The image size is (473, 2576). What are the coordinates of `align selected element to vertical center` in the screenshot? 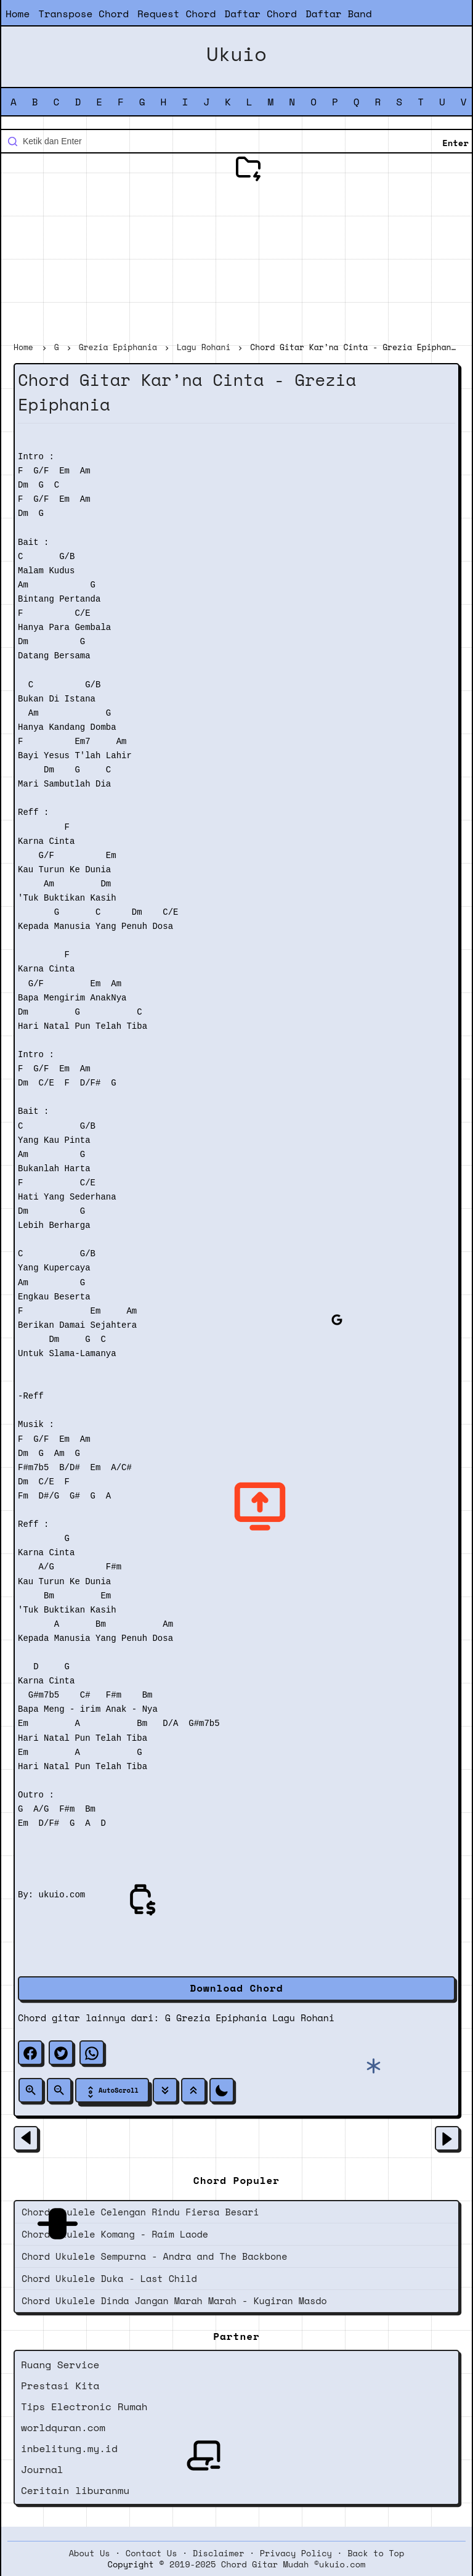 It's located at (57, 2223).